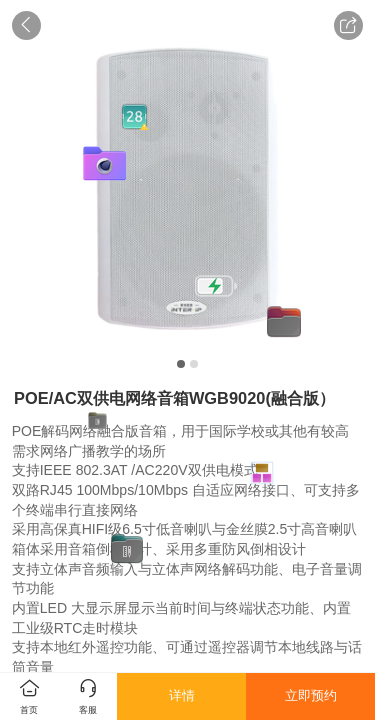  I want to click on indicates an open or expanded folder, so click(284, 321).